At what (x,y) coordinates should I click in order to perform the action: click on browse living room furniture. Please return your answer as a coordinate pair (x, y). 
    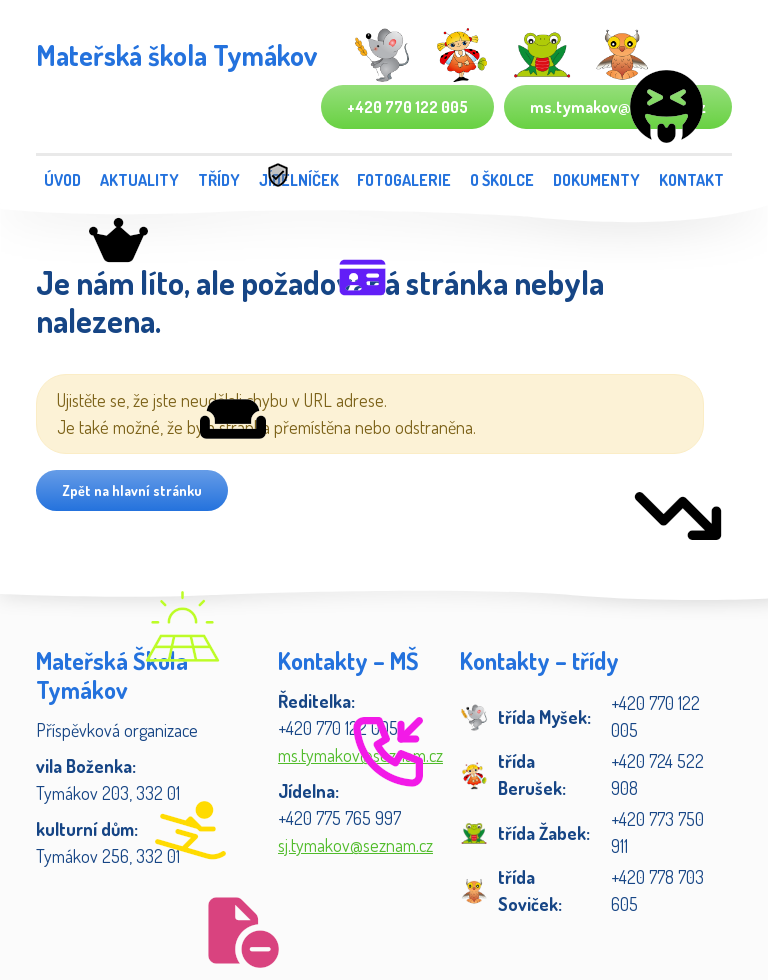
    Looking at the image, I should click on (233, 419).